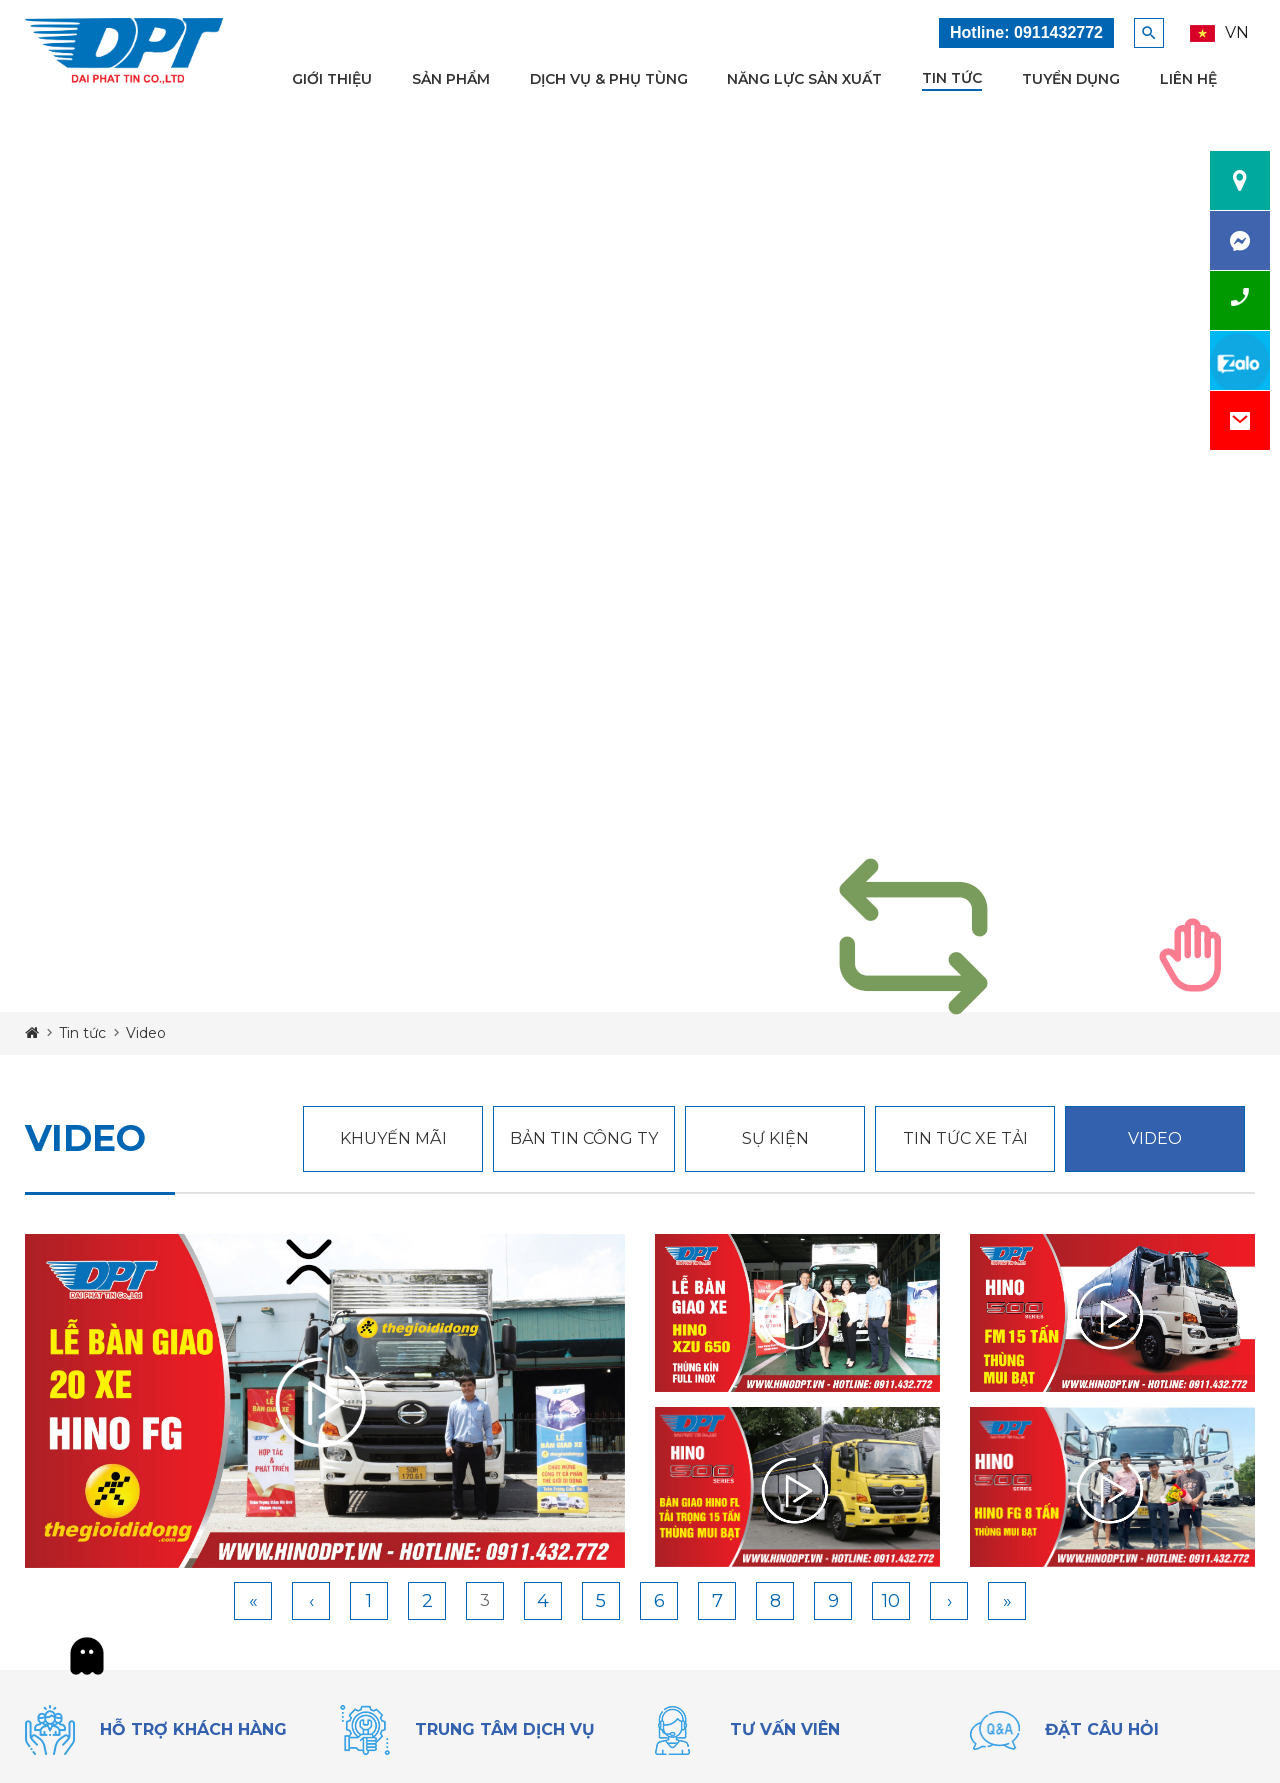  I want to click on XRP cryptocurrency symbol, so click(309, 1262).